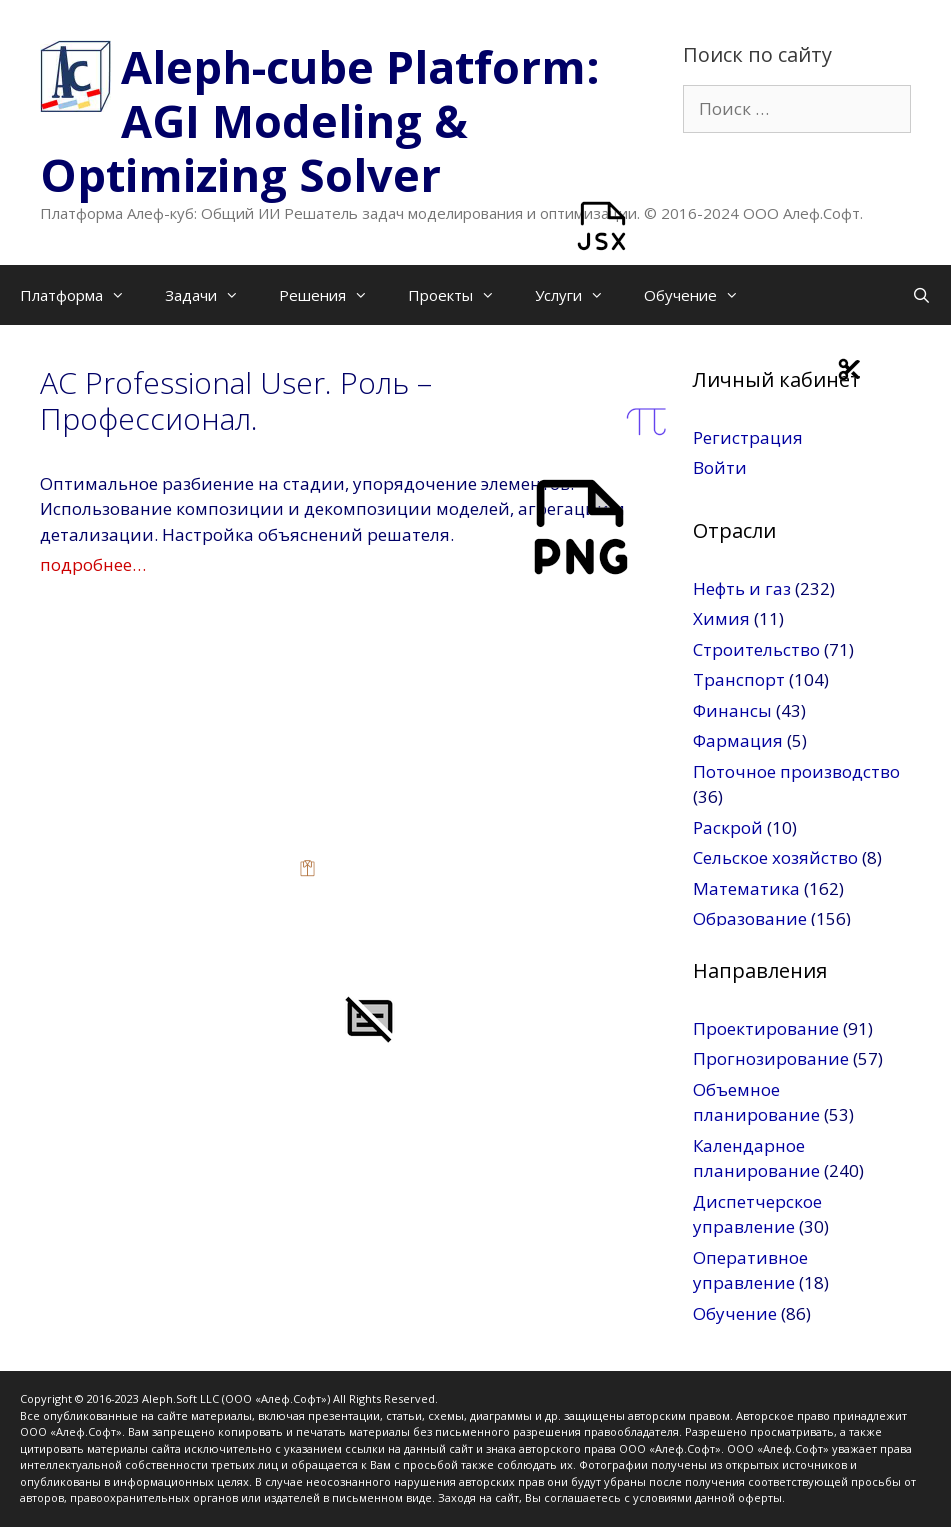 The width and height of the screenshot is (951, 1527). What do you see at coordinates (603, 228) in the screenshot?
I see `jsx file type indicator` at bounding box center [603, 228].